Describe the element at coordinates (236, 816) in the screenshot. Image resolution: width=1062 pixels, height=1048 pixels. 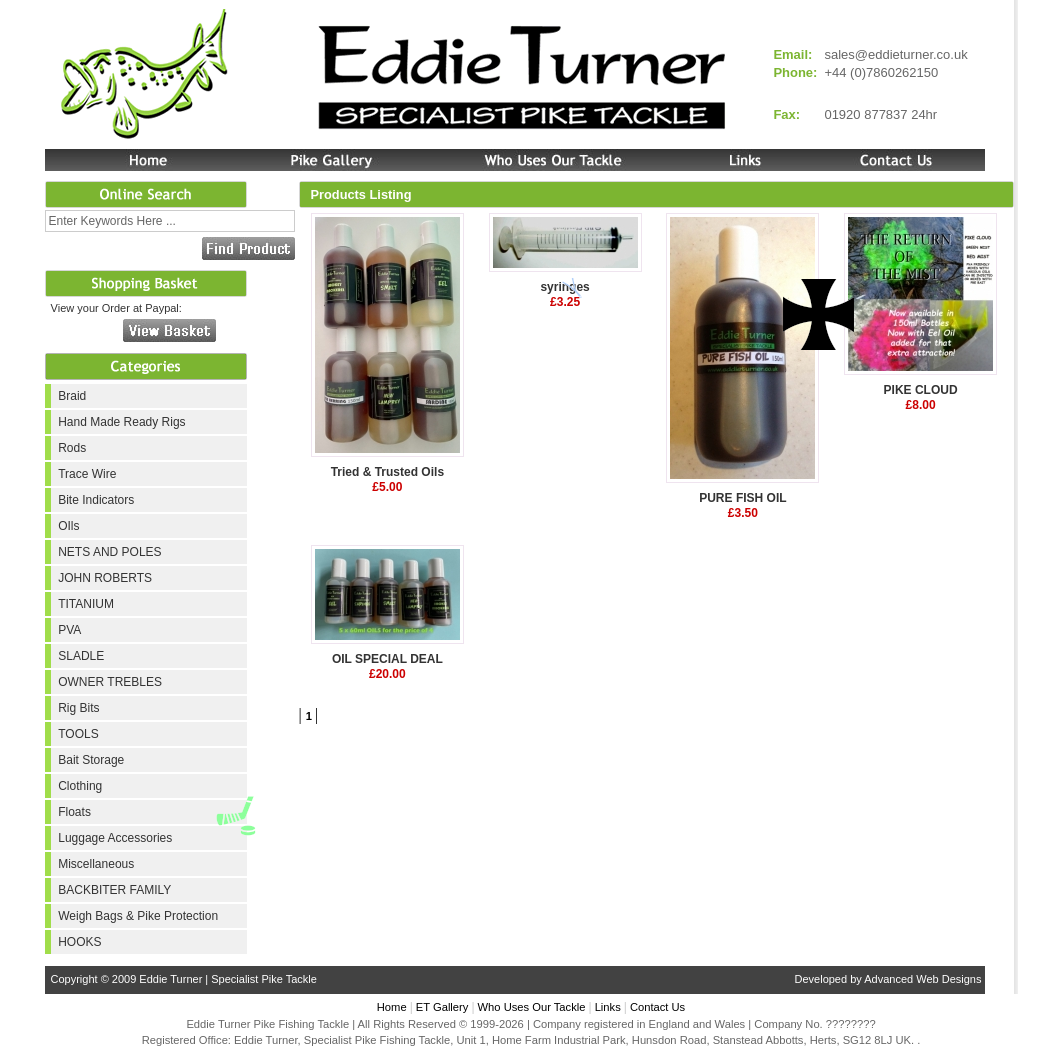
I see `access hockey game or sports content` at that location.